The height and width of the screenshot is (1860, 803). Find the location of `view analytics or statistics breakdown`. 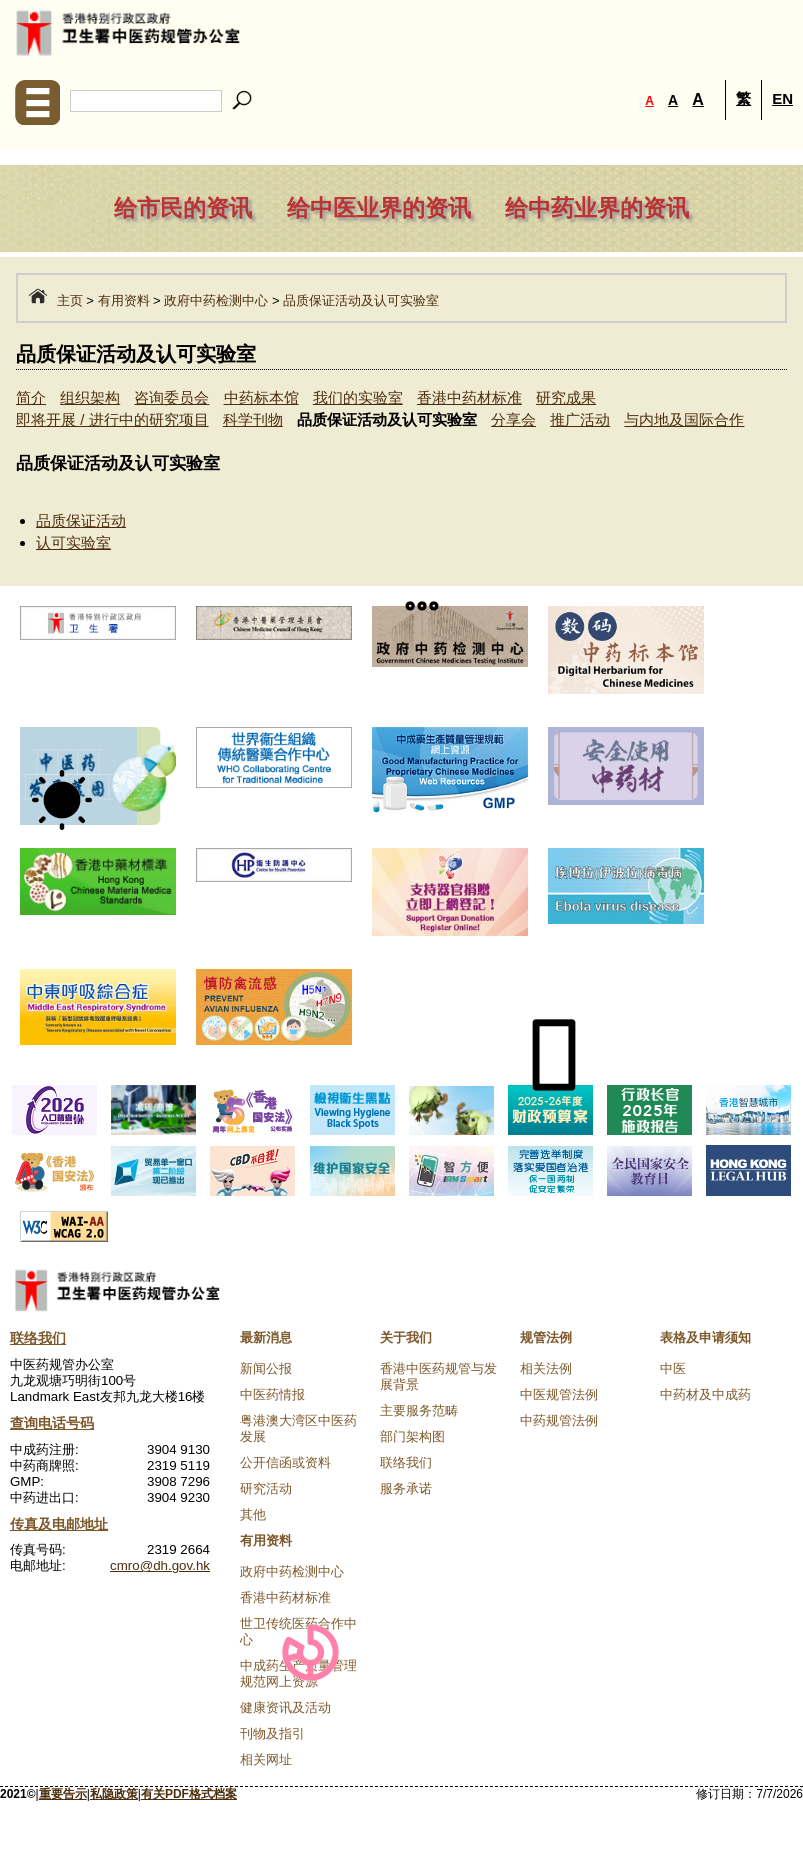

view analytics or statistics breakdown is located at coordinates (310, 1652).